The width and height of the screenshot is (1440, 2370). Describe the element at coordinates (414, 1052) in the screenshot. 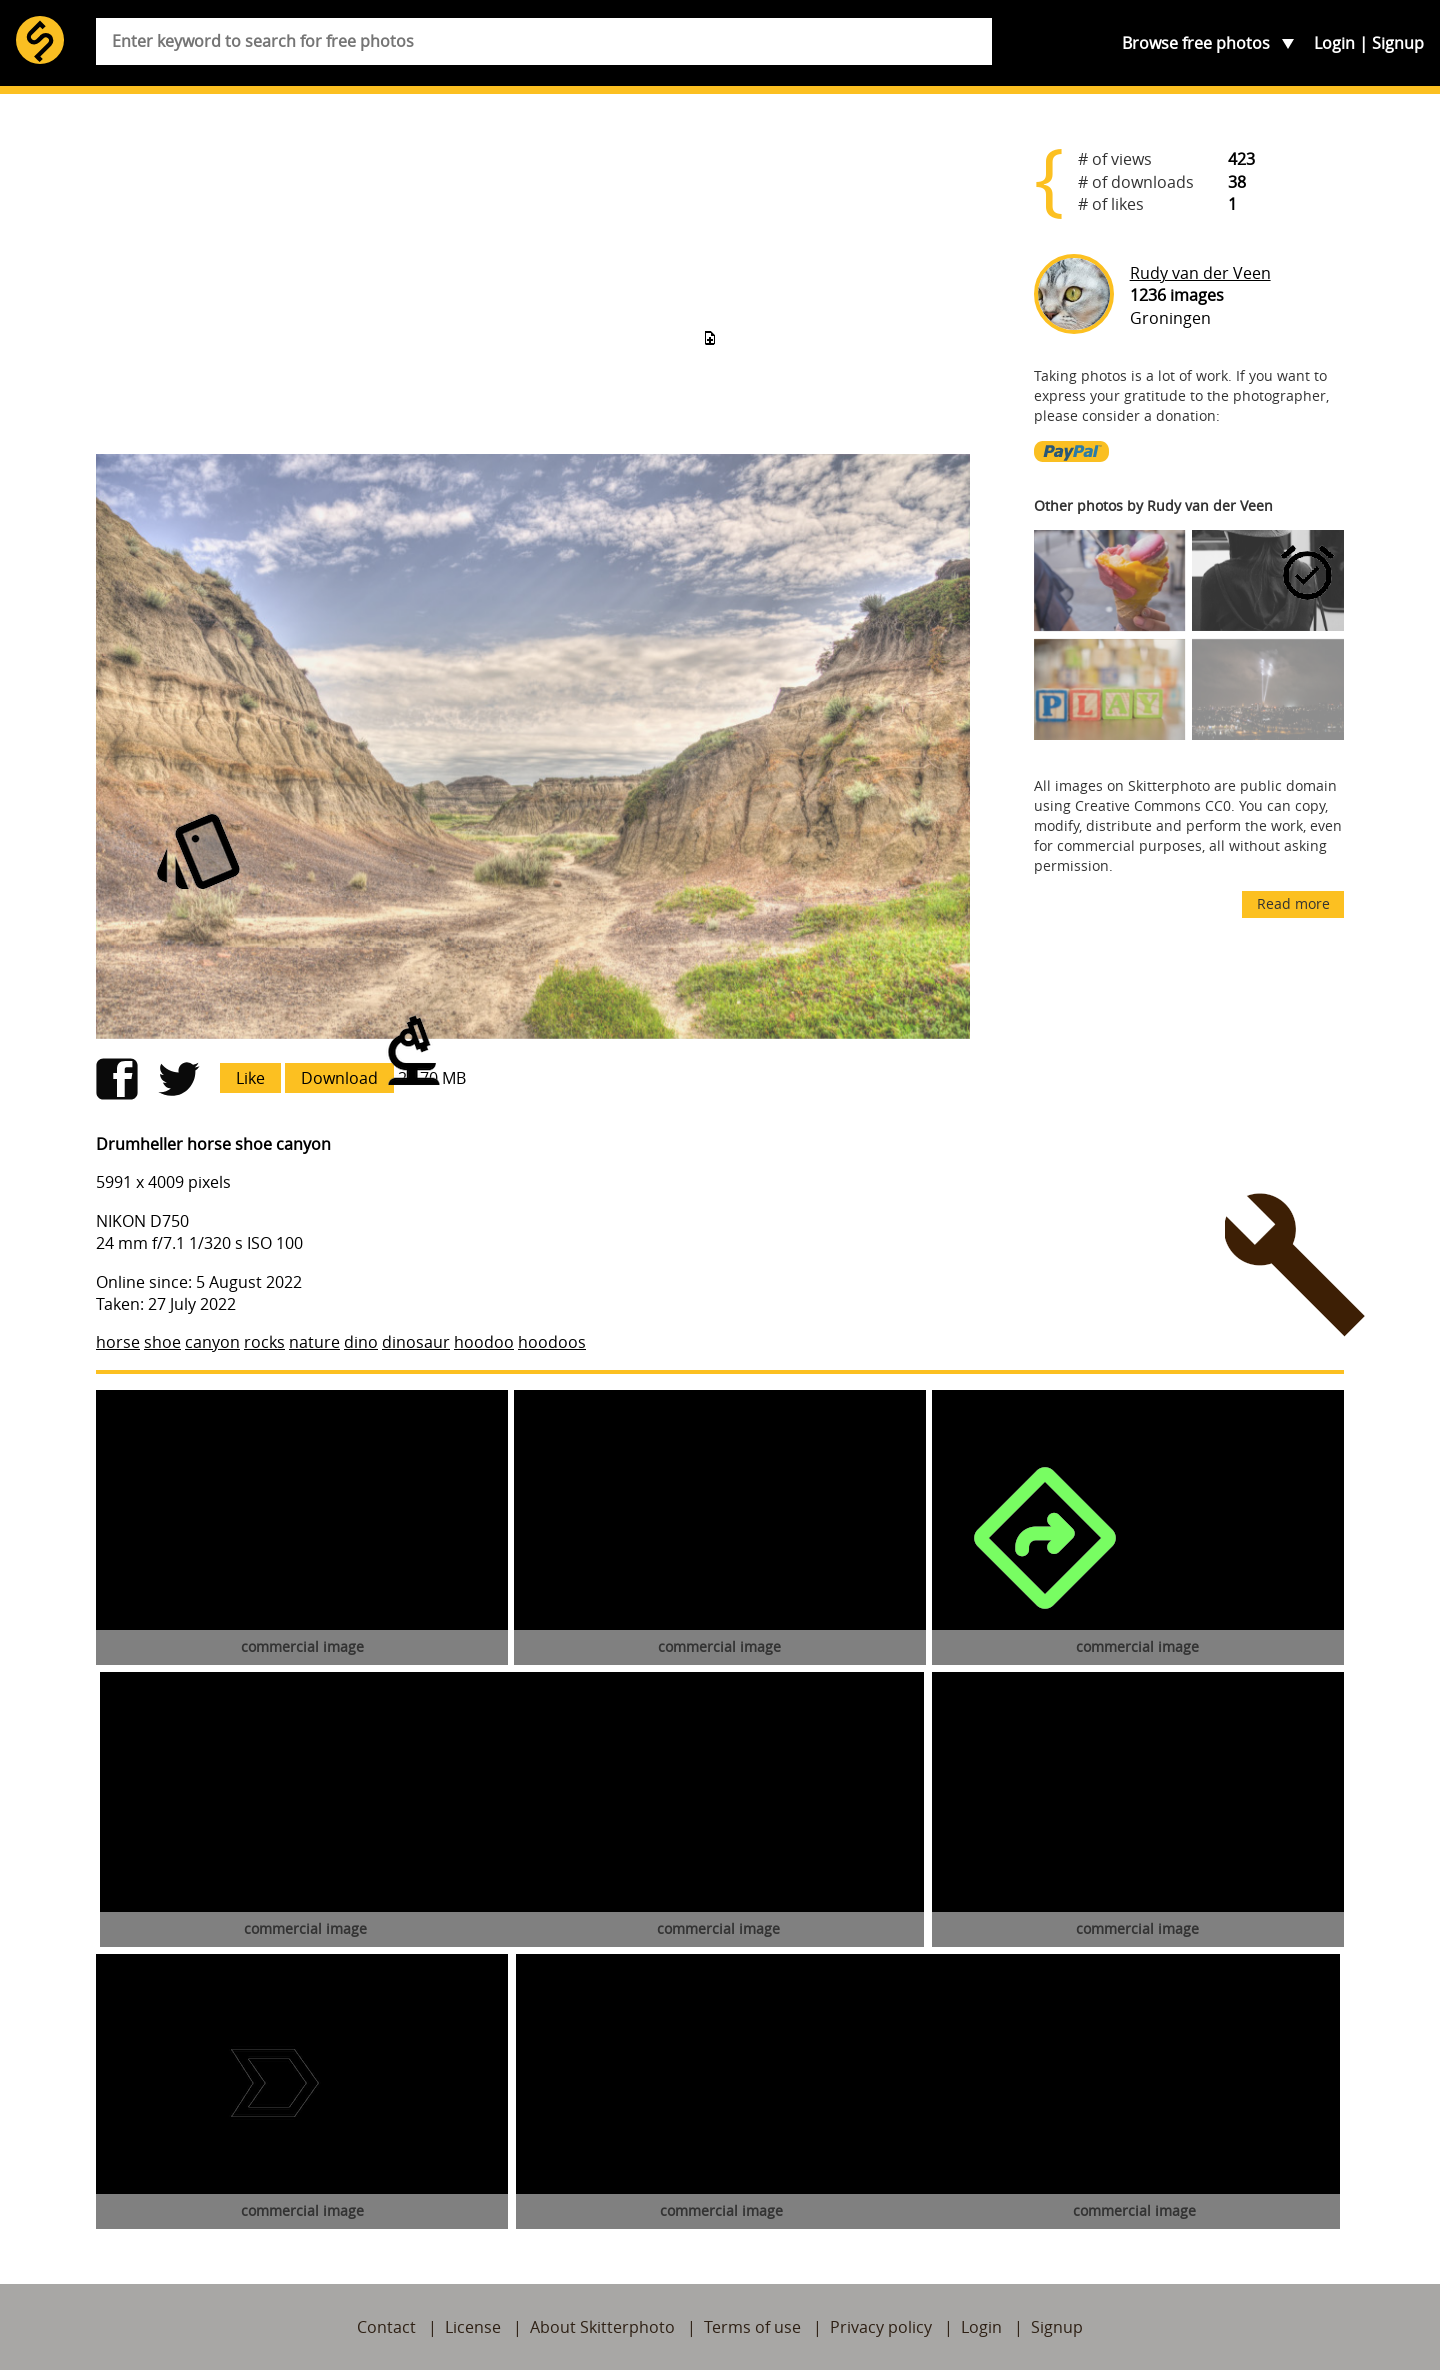

I see `access biotech or laboratory features` at that location.